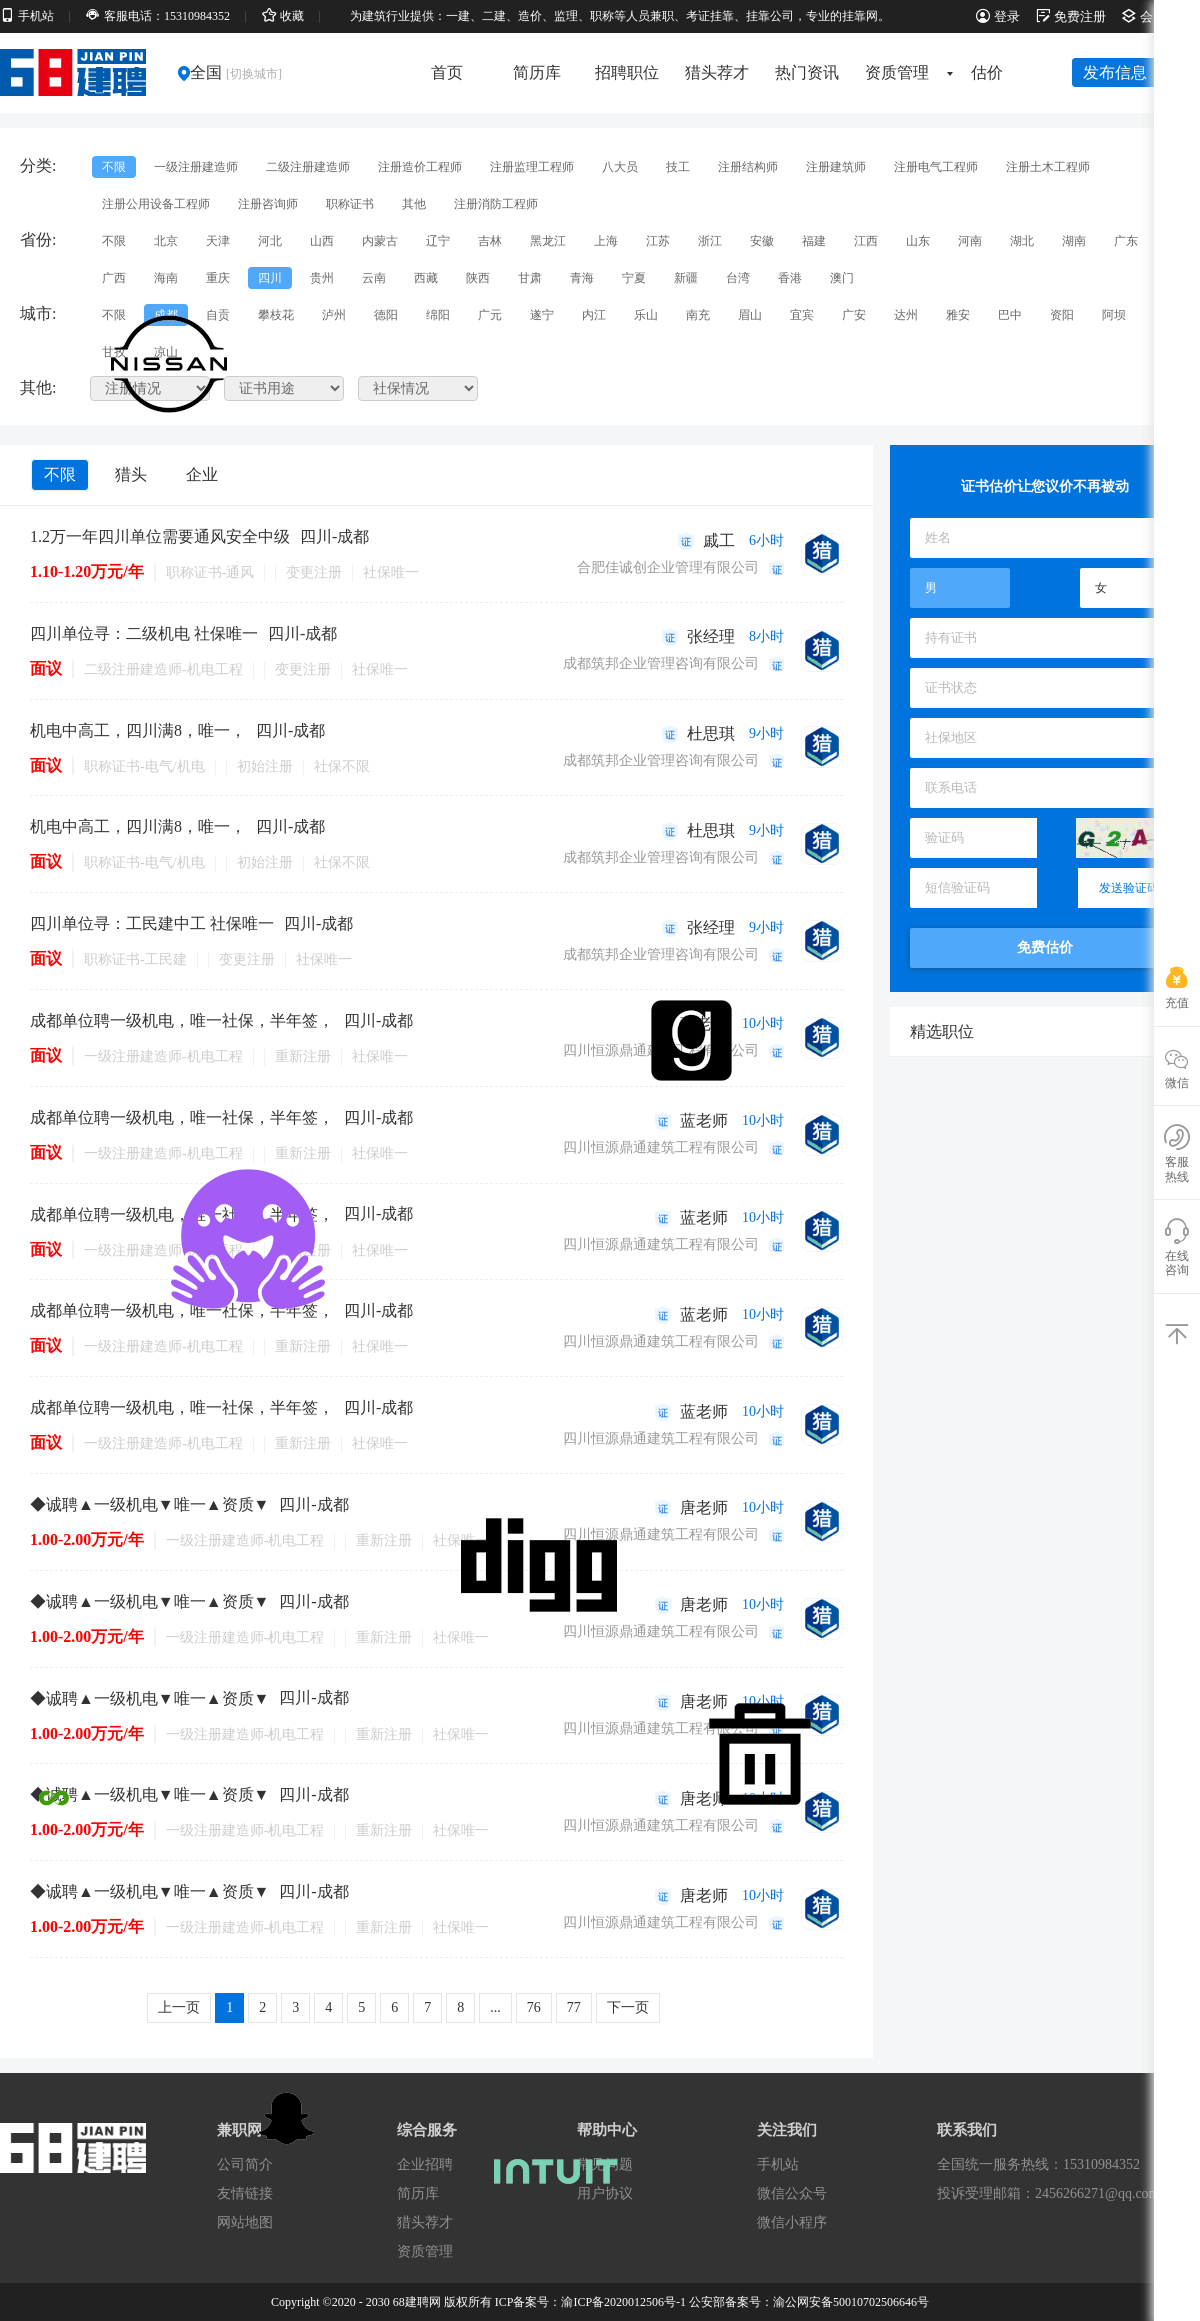 The height and width of the screenshot is (2321, 1200). What do you see at coordinates (286, 2118) in the screenshot?
I see `open Snapchat app` at bounding box center [286, 2118].